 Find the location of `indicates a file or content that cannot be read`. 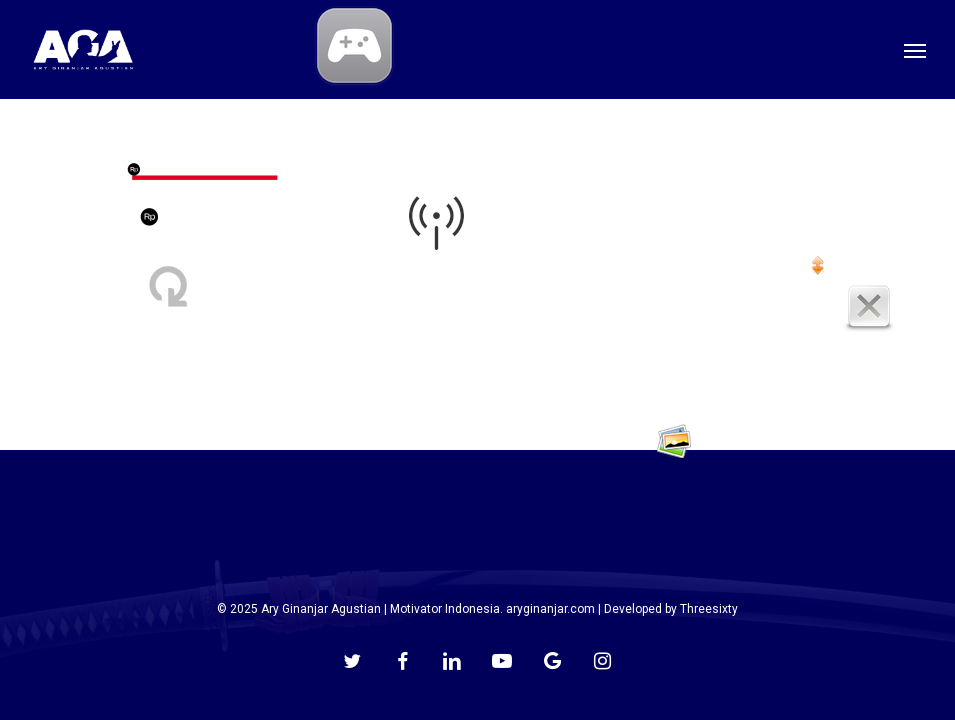

indicates a file or content that cannot be read is located at coordinates (869, 308).